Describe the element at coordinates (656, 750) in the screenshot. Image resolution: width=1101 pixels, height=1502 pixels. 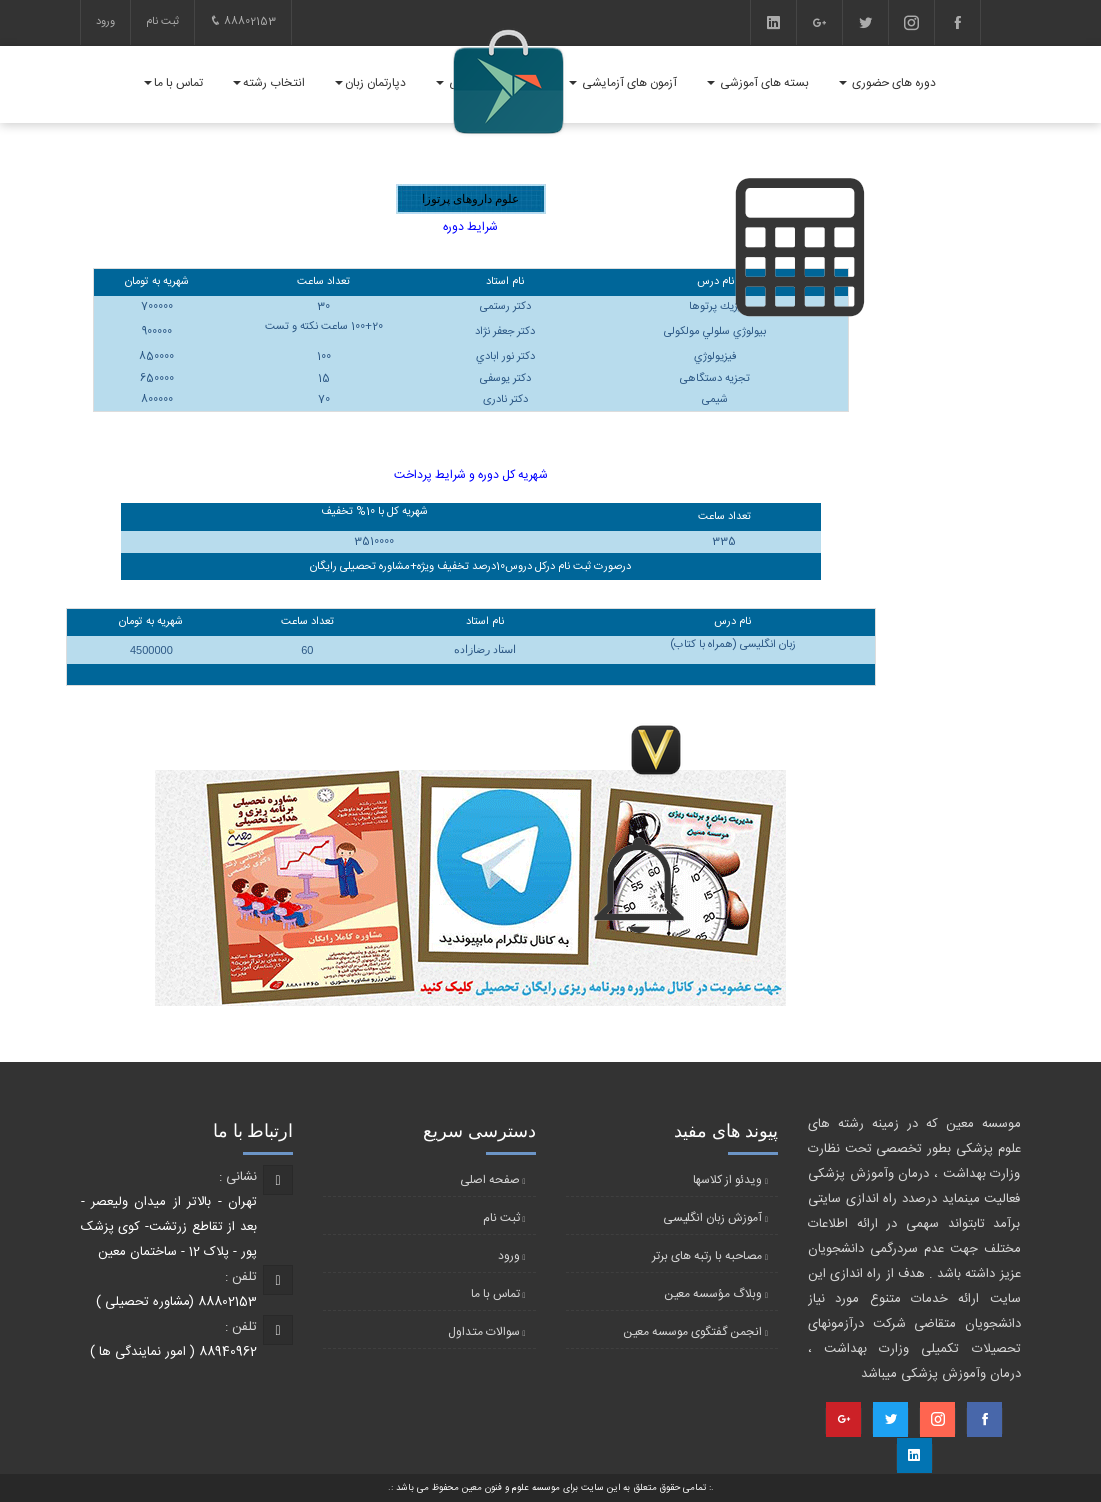
I see `launch Civilization V game` at that location.